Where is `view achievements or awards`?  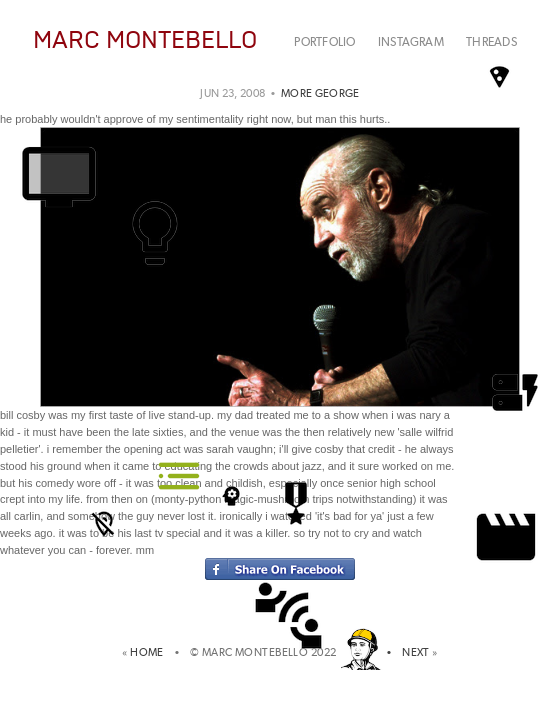
view achievements or awards is located at coordinates (296, 504).